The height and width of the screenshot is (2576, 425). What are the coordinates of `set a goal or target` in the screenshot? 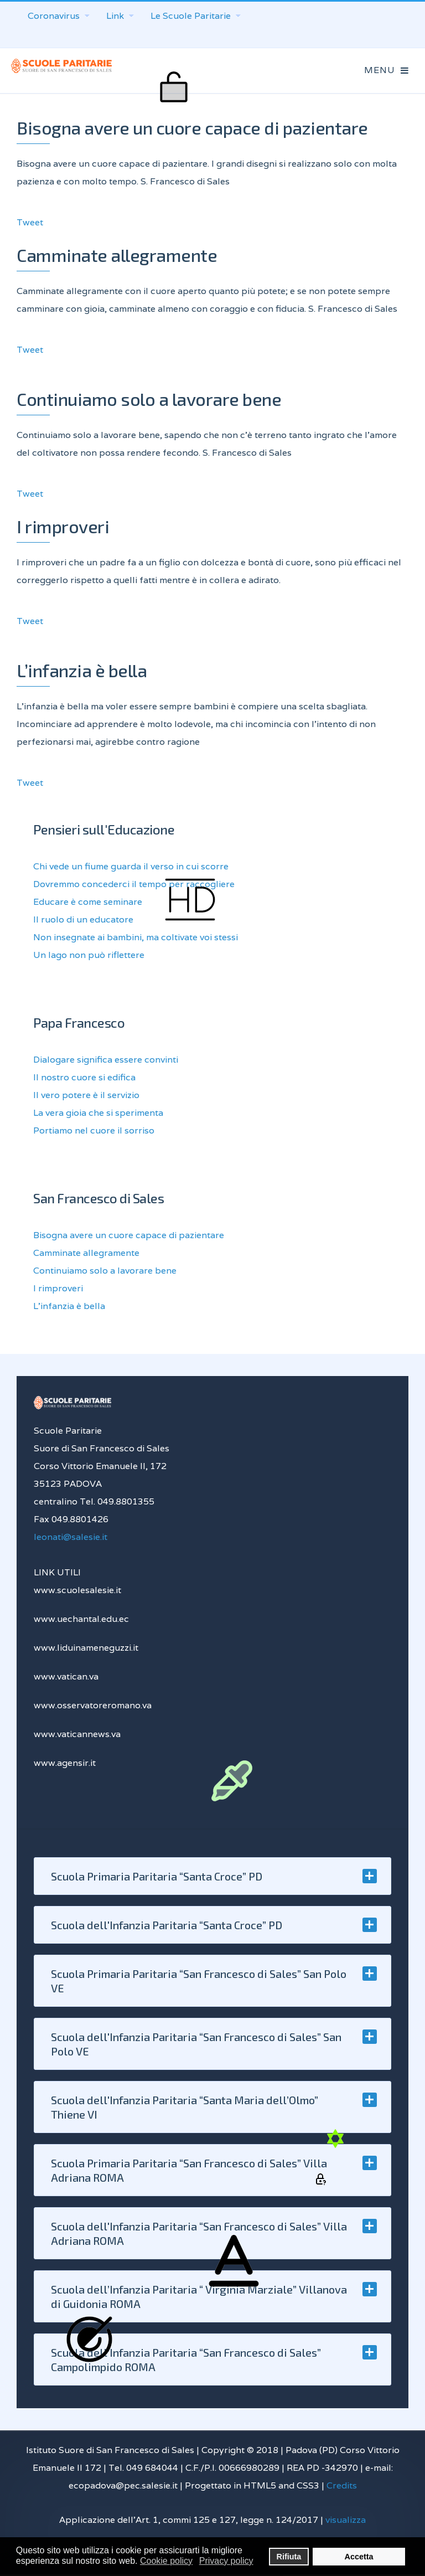 It's located at (89, 2339).